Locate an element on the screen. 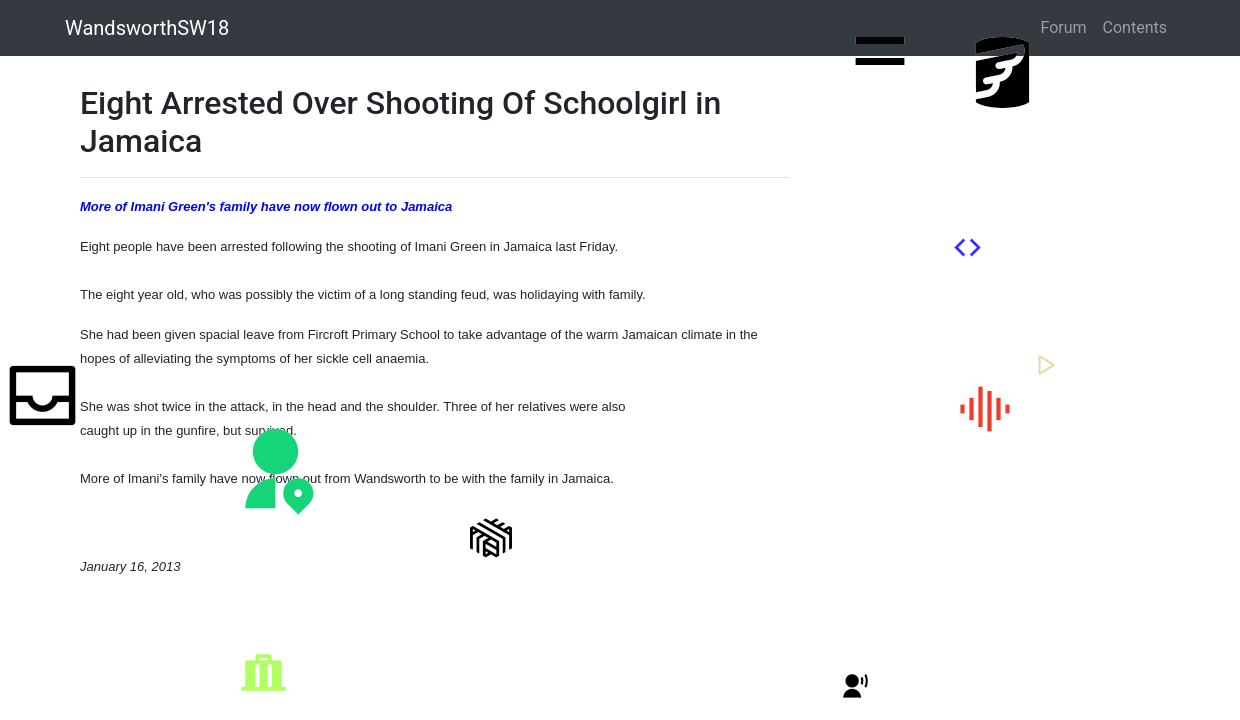 Image resolution: width=1240 pixels, height=720 pixels. expand content horizontally is located at coordinates (967, 247).